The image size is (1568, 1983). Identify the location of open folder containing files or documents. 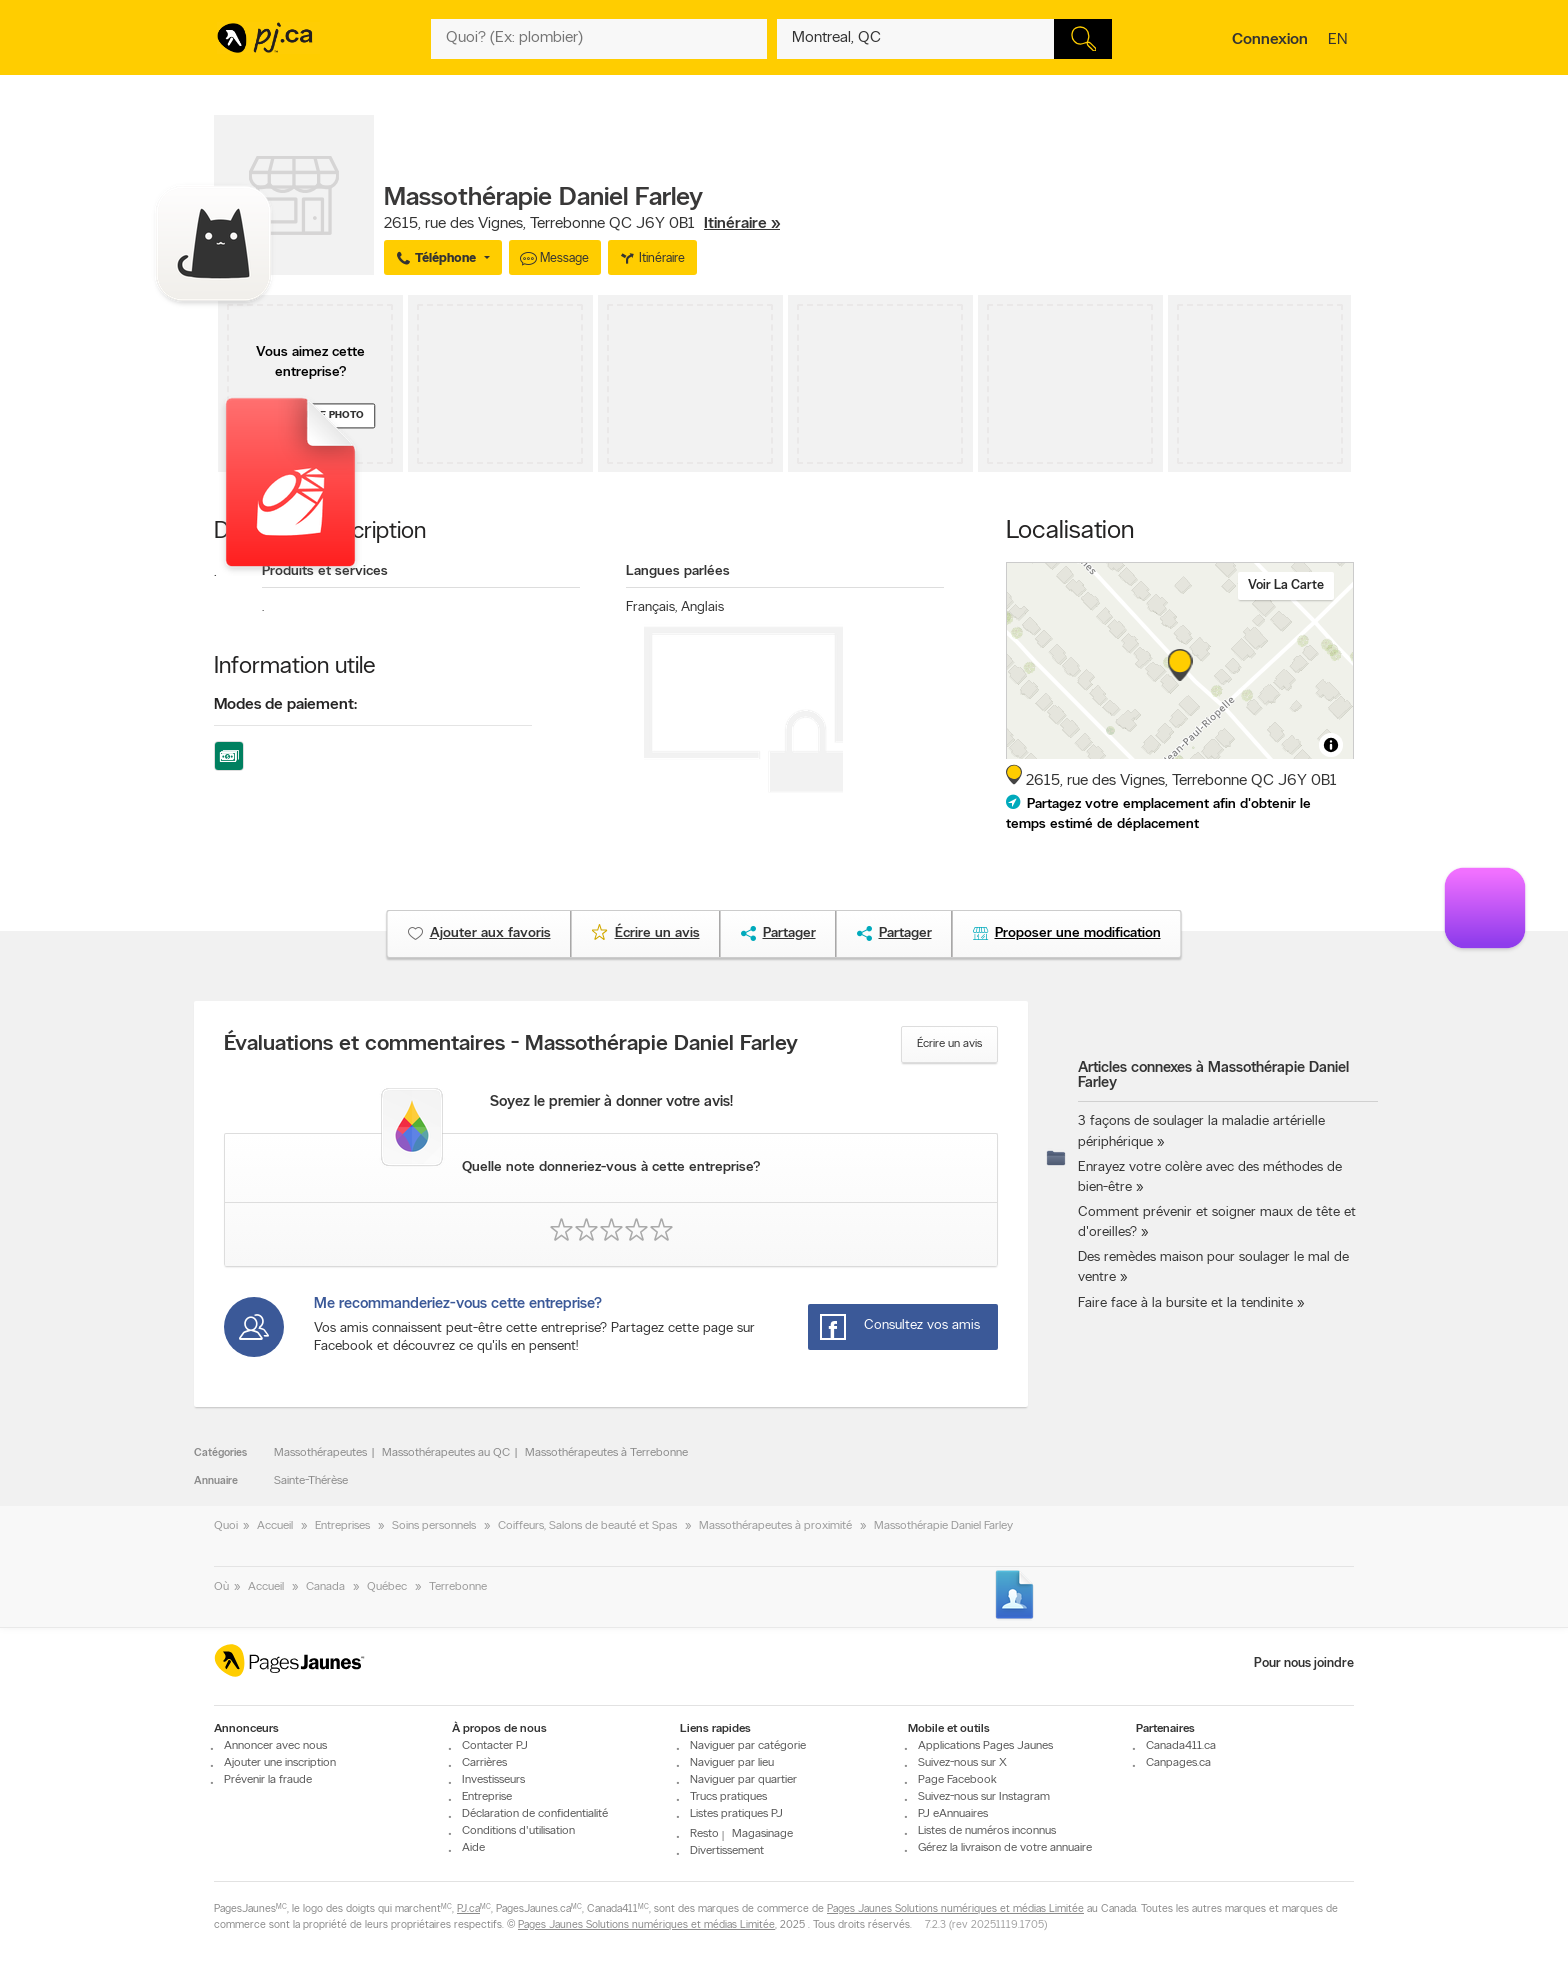
(1056, 1158).